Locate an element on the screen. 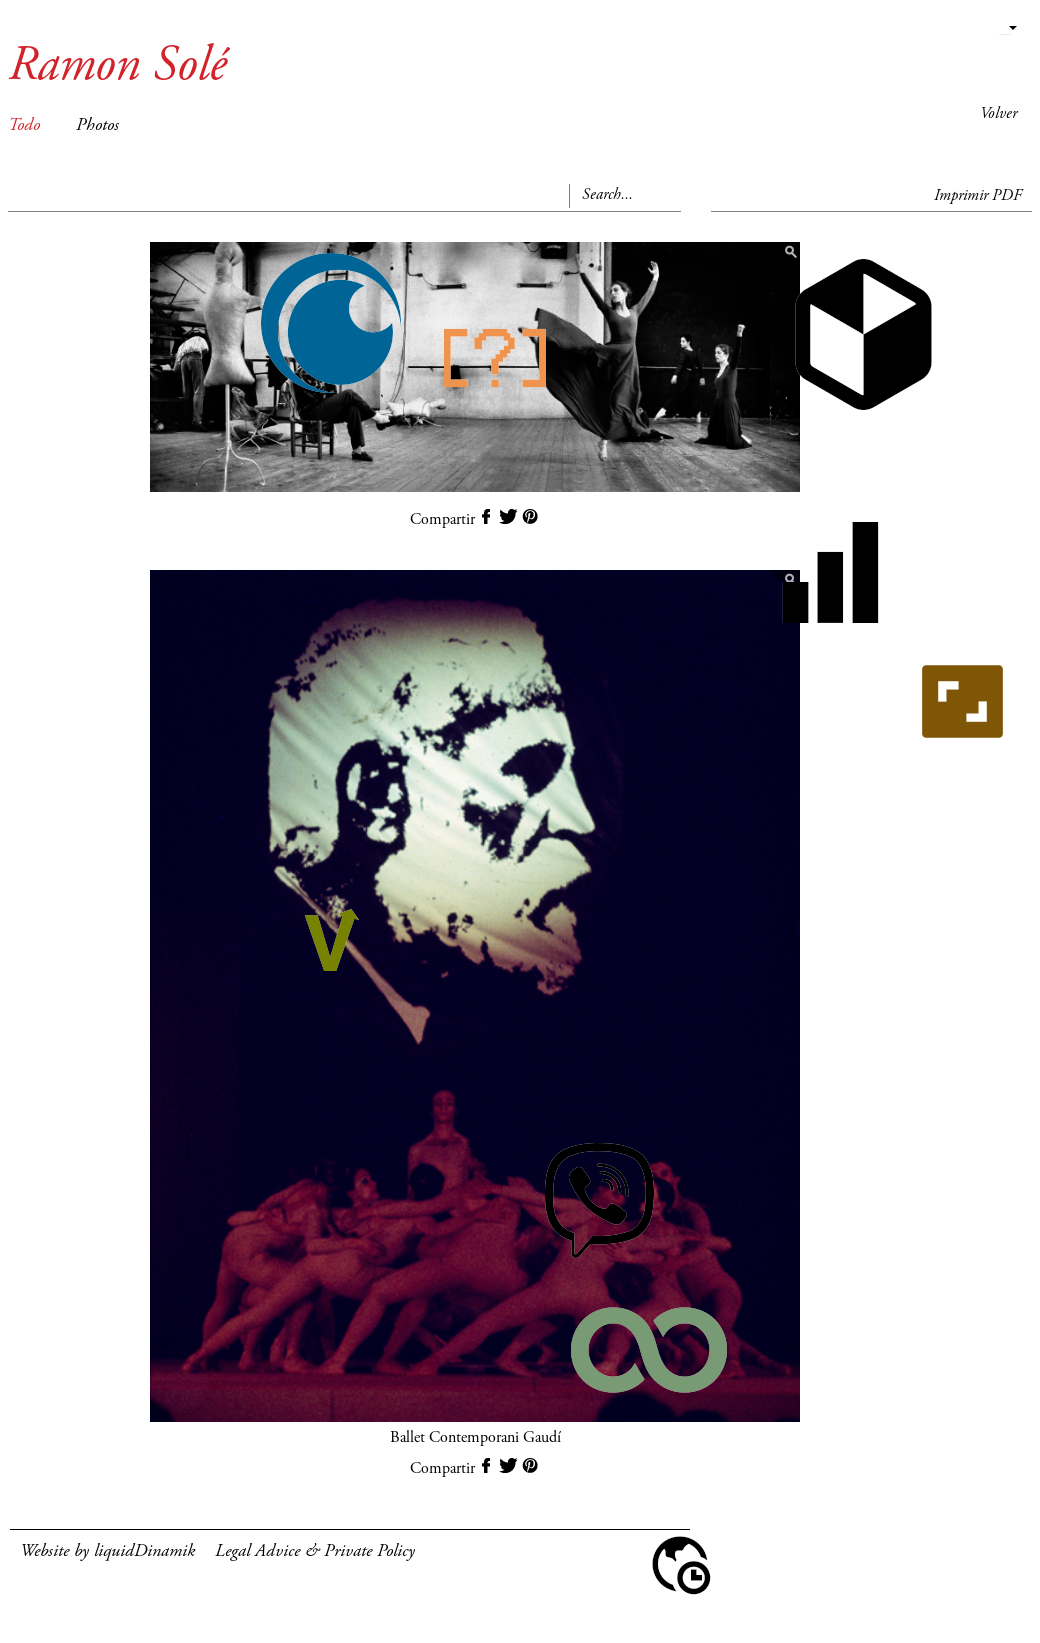 The width and height of the screenshot is (1040, 1643). visit the Philadelphia Inquirer website is located at coordinates (495, 358).